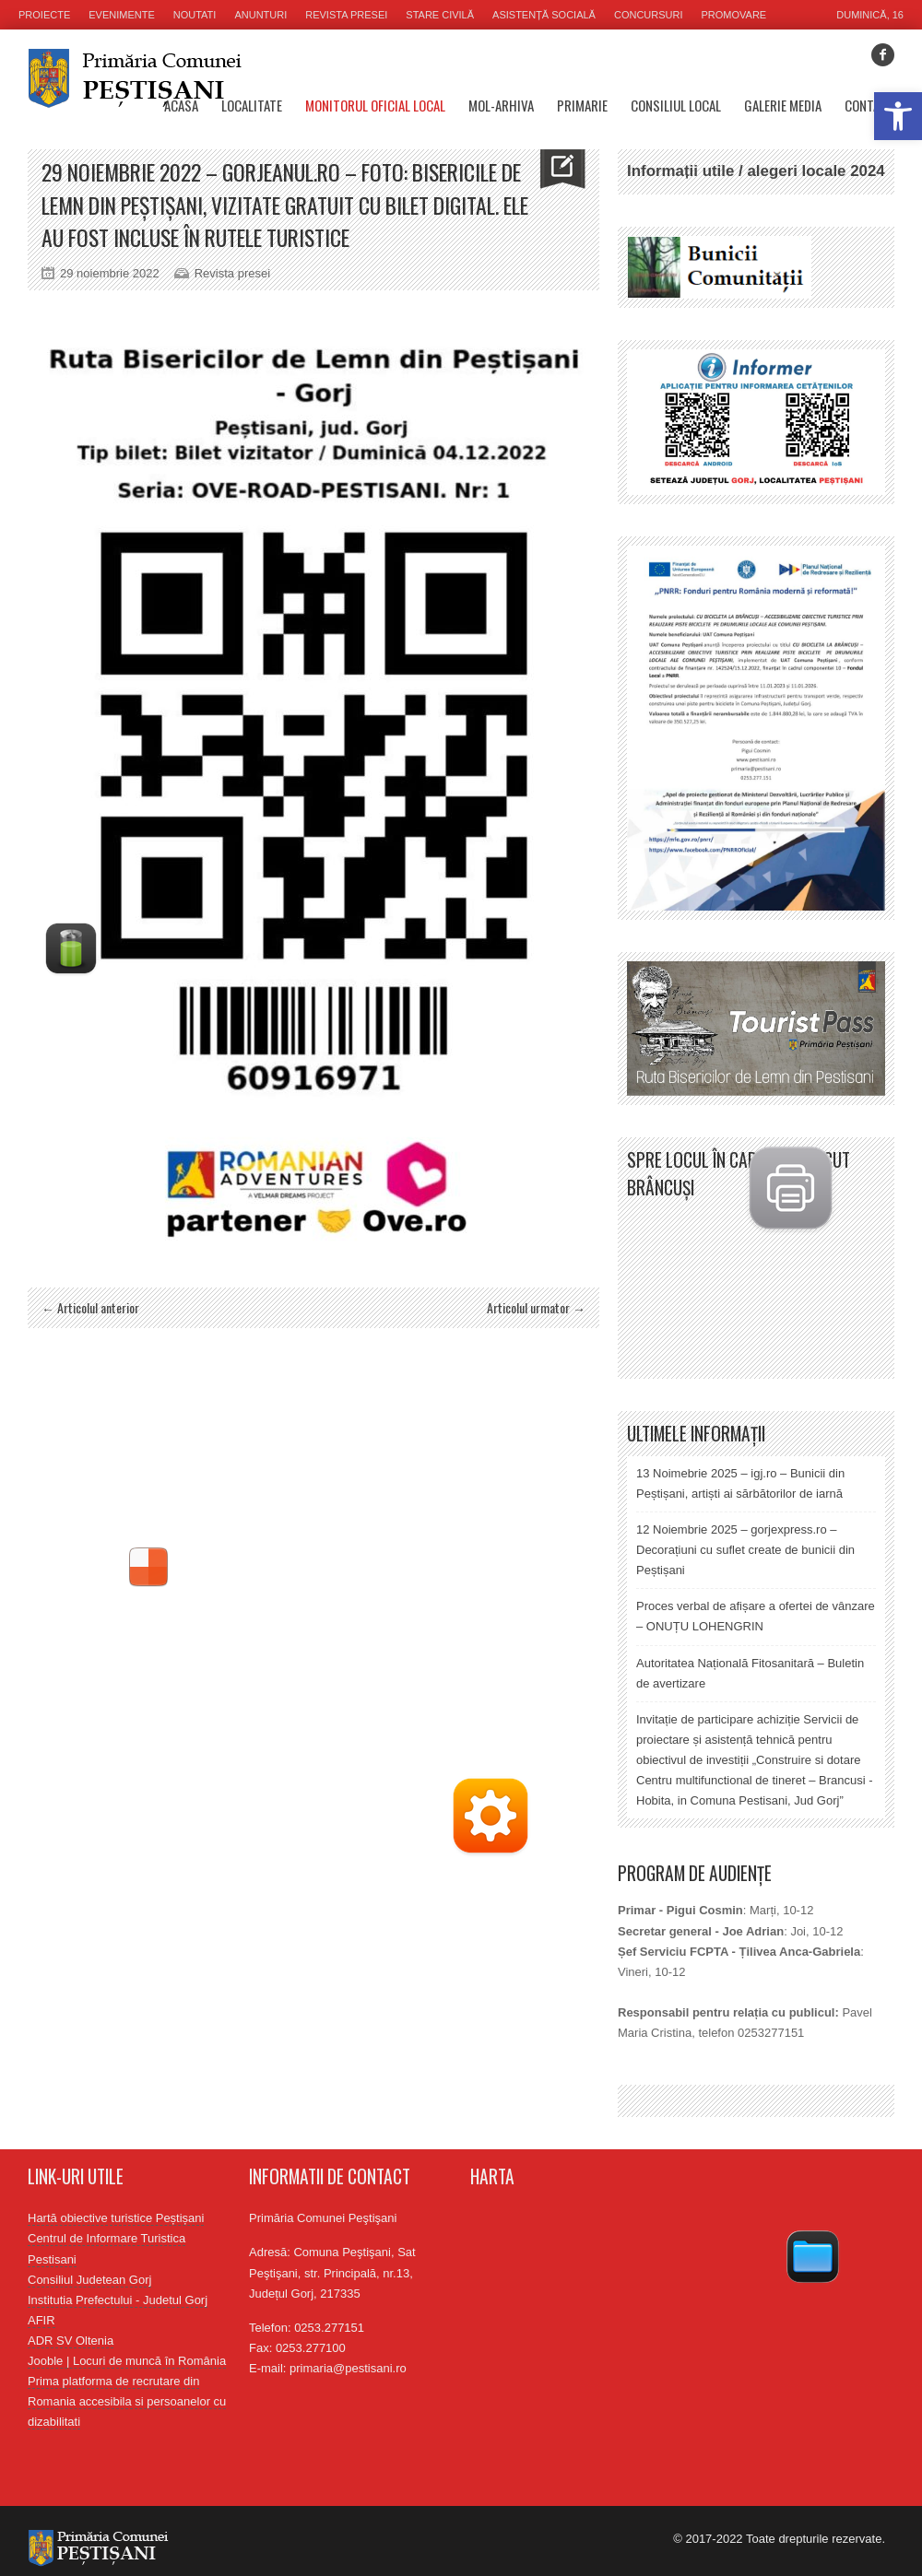 This screenshot has height=2576, width=922. I want to click on open the files app, so click(812, 2256).